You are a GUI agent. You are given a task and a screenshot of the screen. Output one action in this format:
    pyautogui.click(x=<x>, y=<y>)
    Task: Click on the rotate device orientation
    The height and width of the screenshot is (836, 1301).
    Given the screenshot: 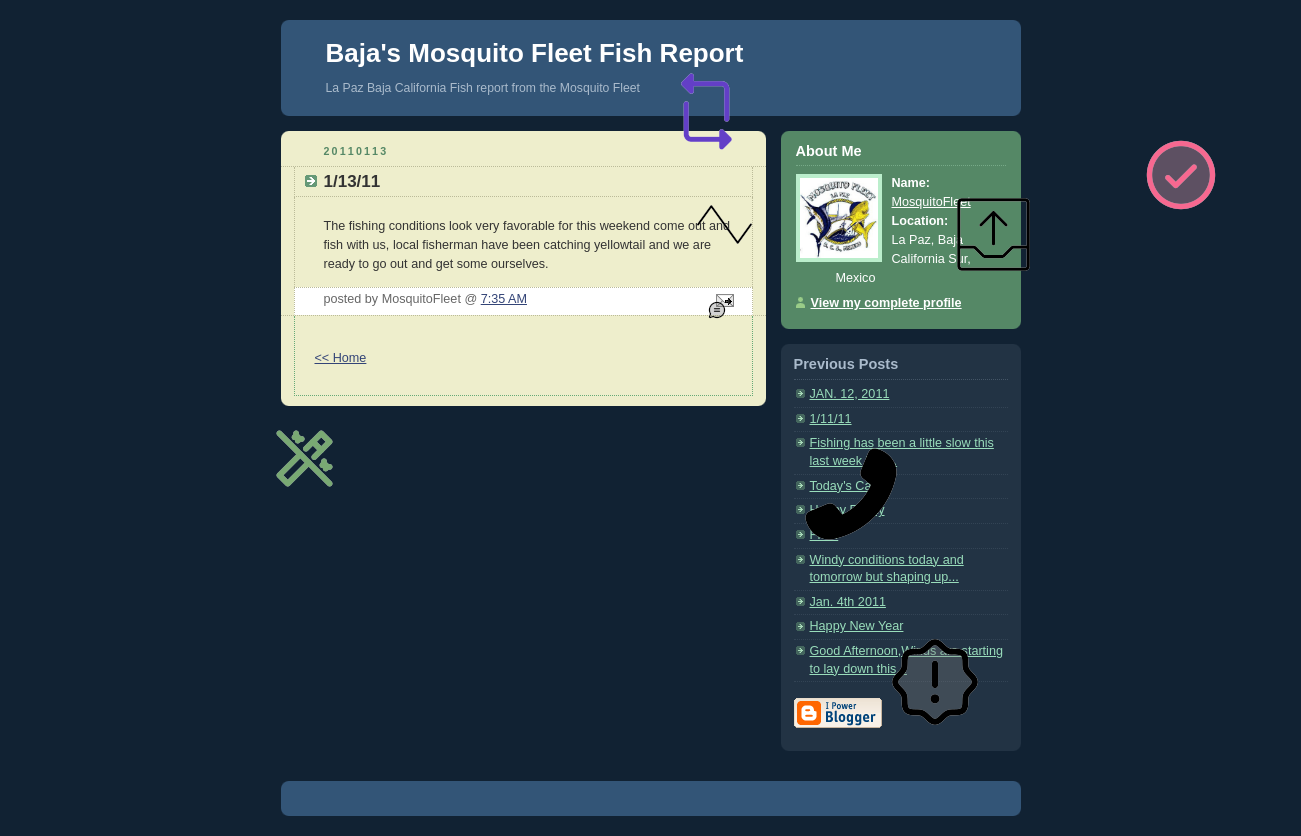 What is the action you would take?
    pyautogui.click(x=706, y=111)
    